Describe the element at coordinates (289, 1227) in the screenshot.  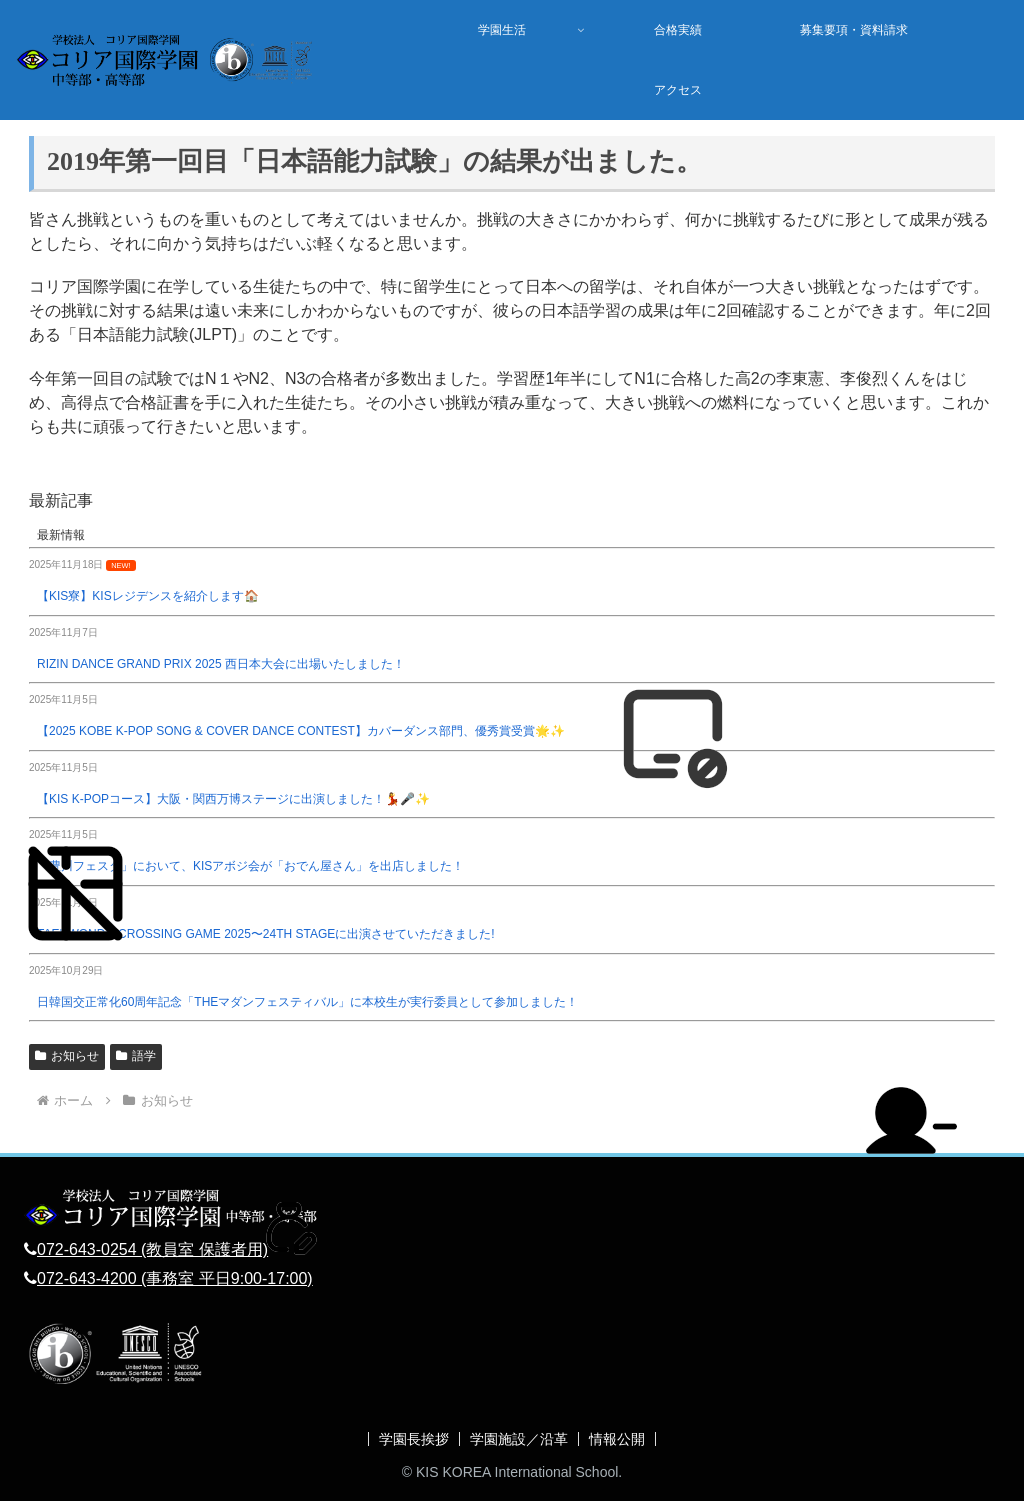
I see `edit budget or savings details` at that location.